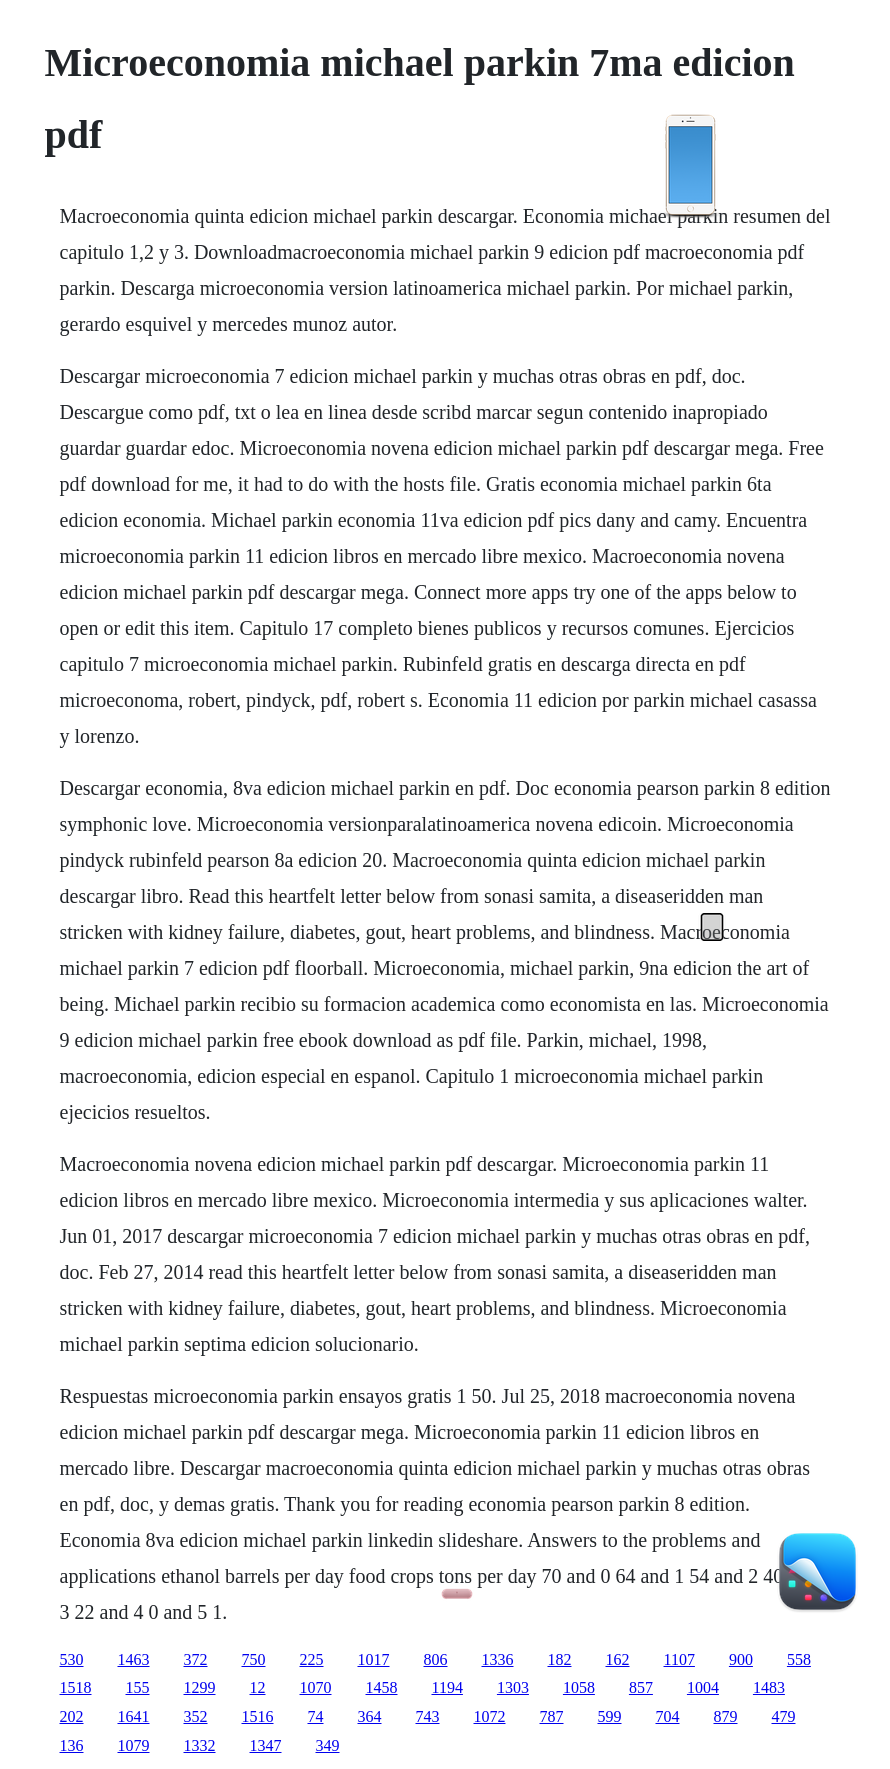 Image resolution: width=890 pixels, height=1769 pixels. Describe the element at coordinates (457, 1594) in the screenshot. I see `connect to a bluetooth speaker` at that location.